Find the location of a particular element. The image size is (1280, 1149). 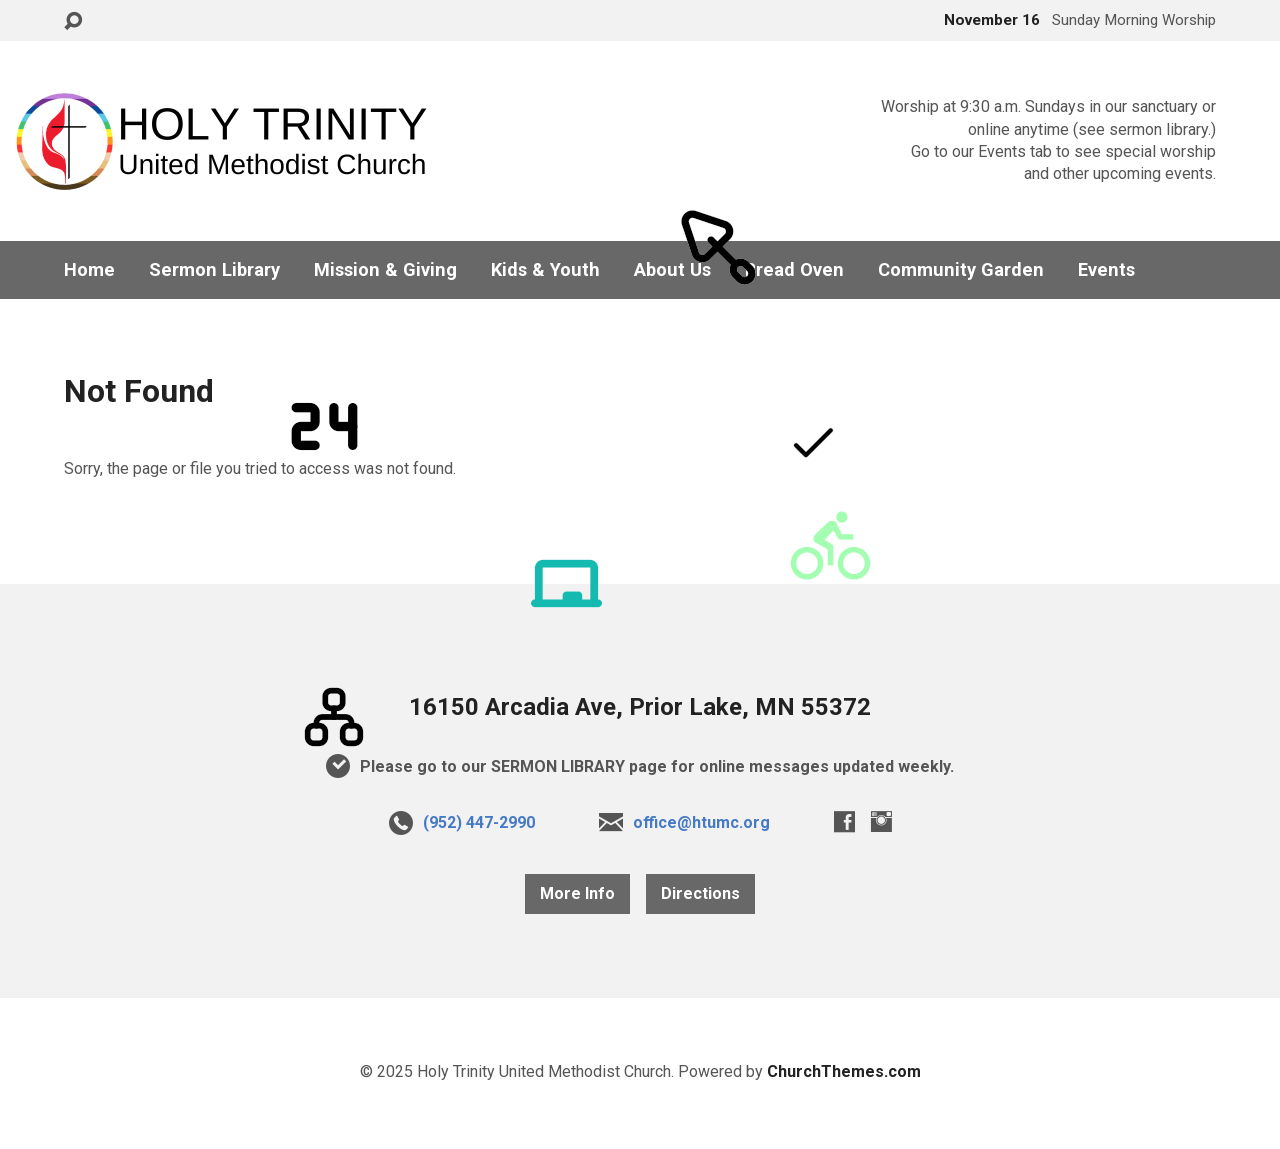

indicates 24-hour time format or availability is located at coordinates (324, 426).